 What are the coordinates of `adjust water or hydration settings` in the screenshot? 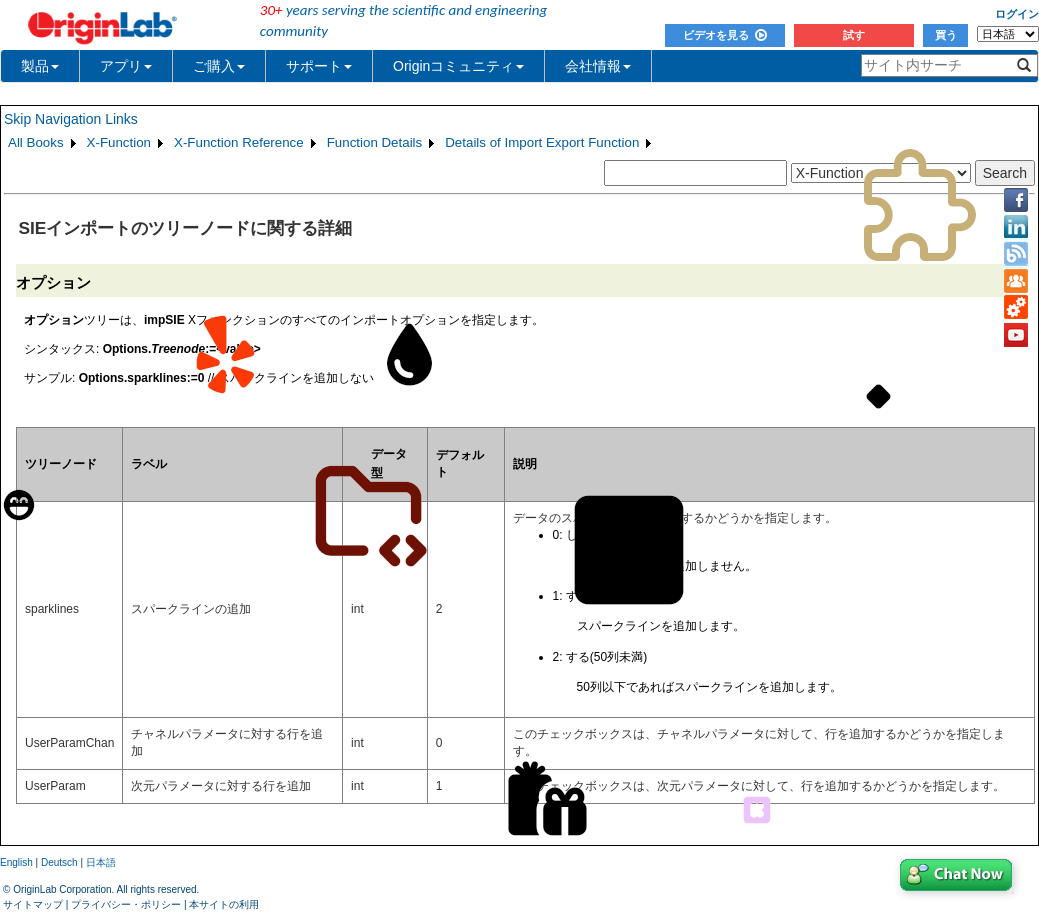 It's located at (409, 355).